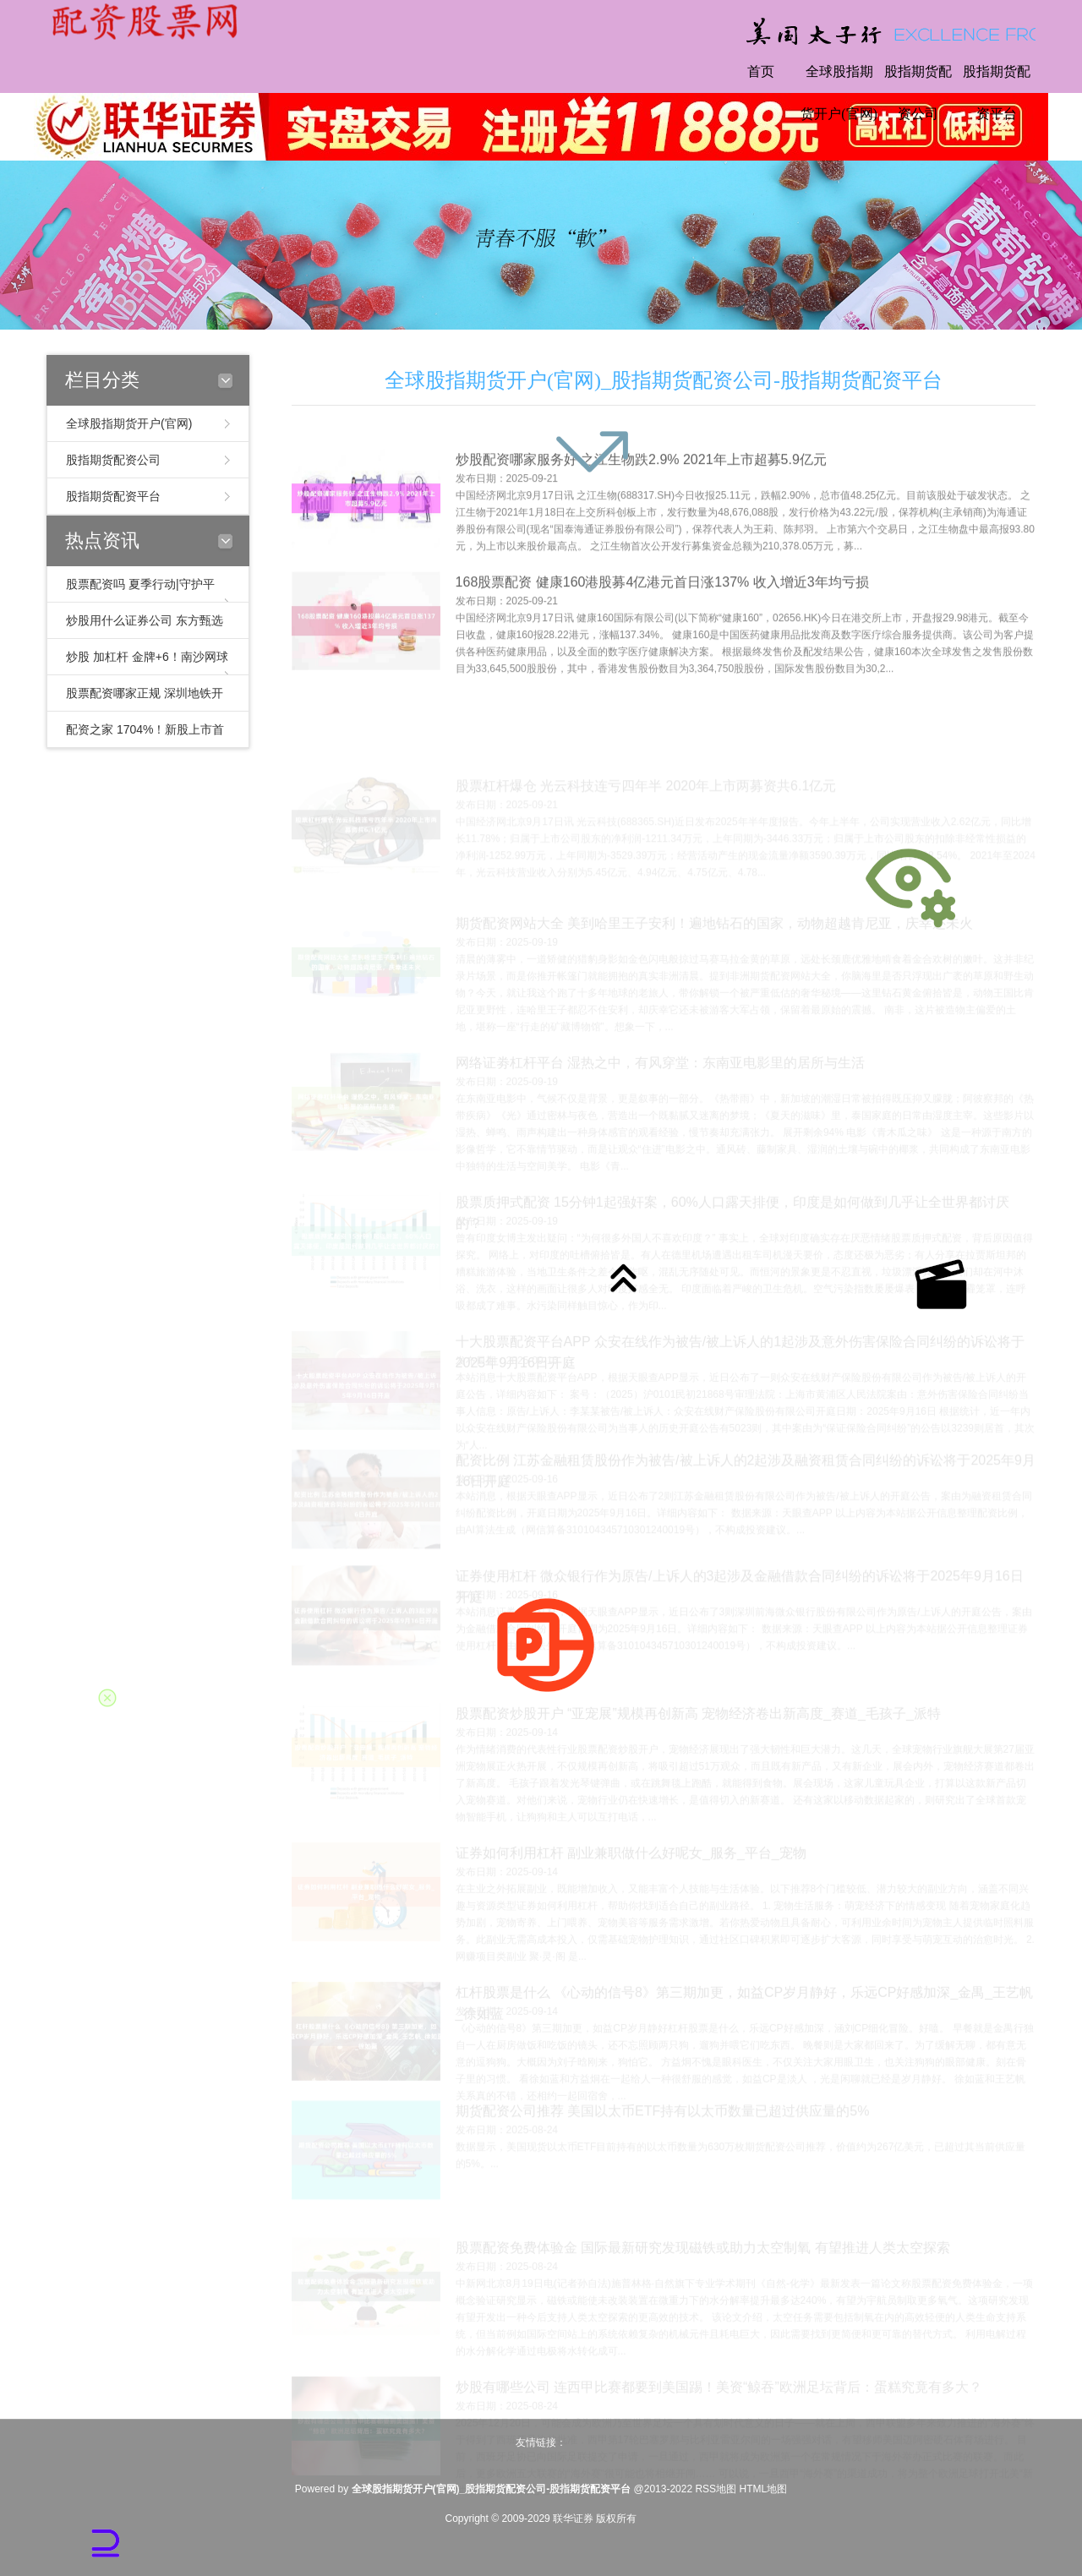  I want to click on manage visibility settings, so click(908, 878).